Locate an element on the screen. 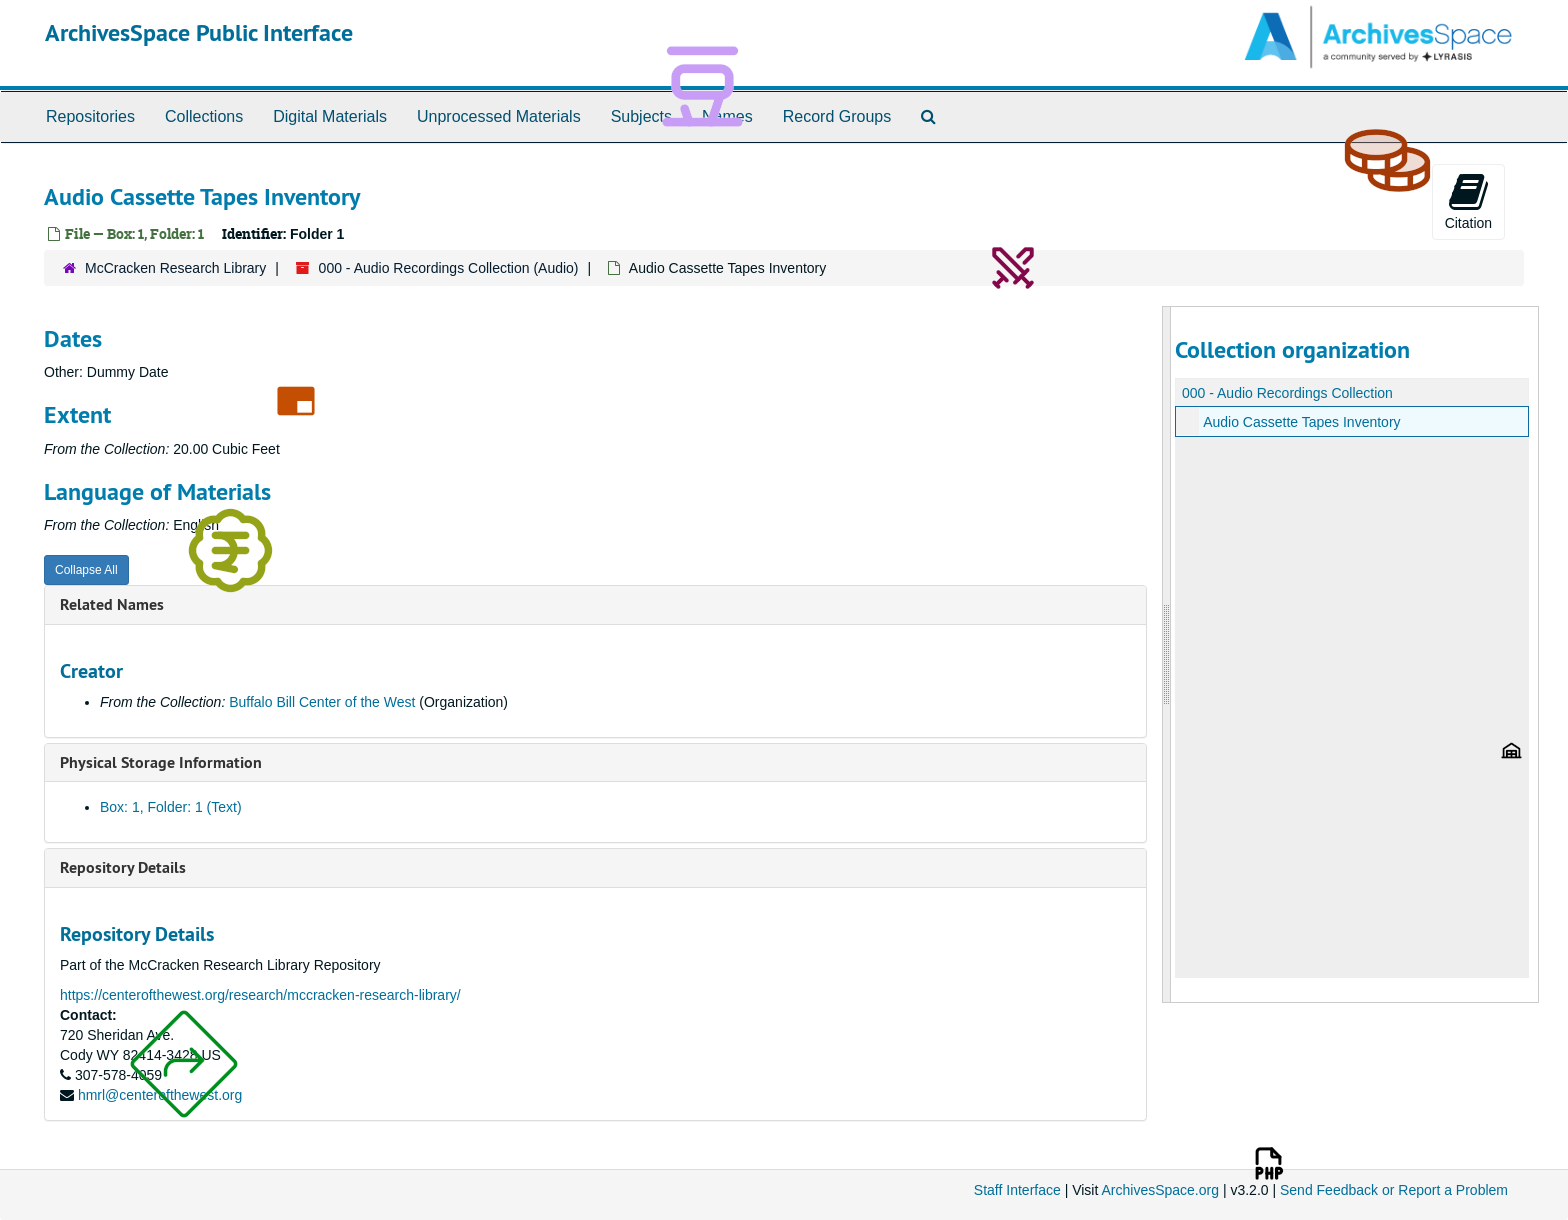  view your coin balance or currency is located at coordinates (1387, 160).